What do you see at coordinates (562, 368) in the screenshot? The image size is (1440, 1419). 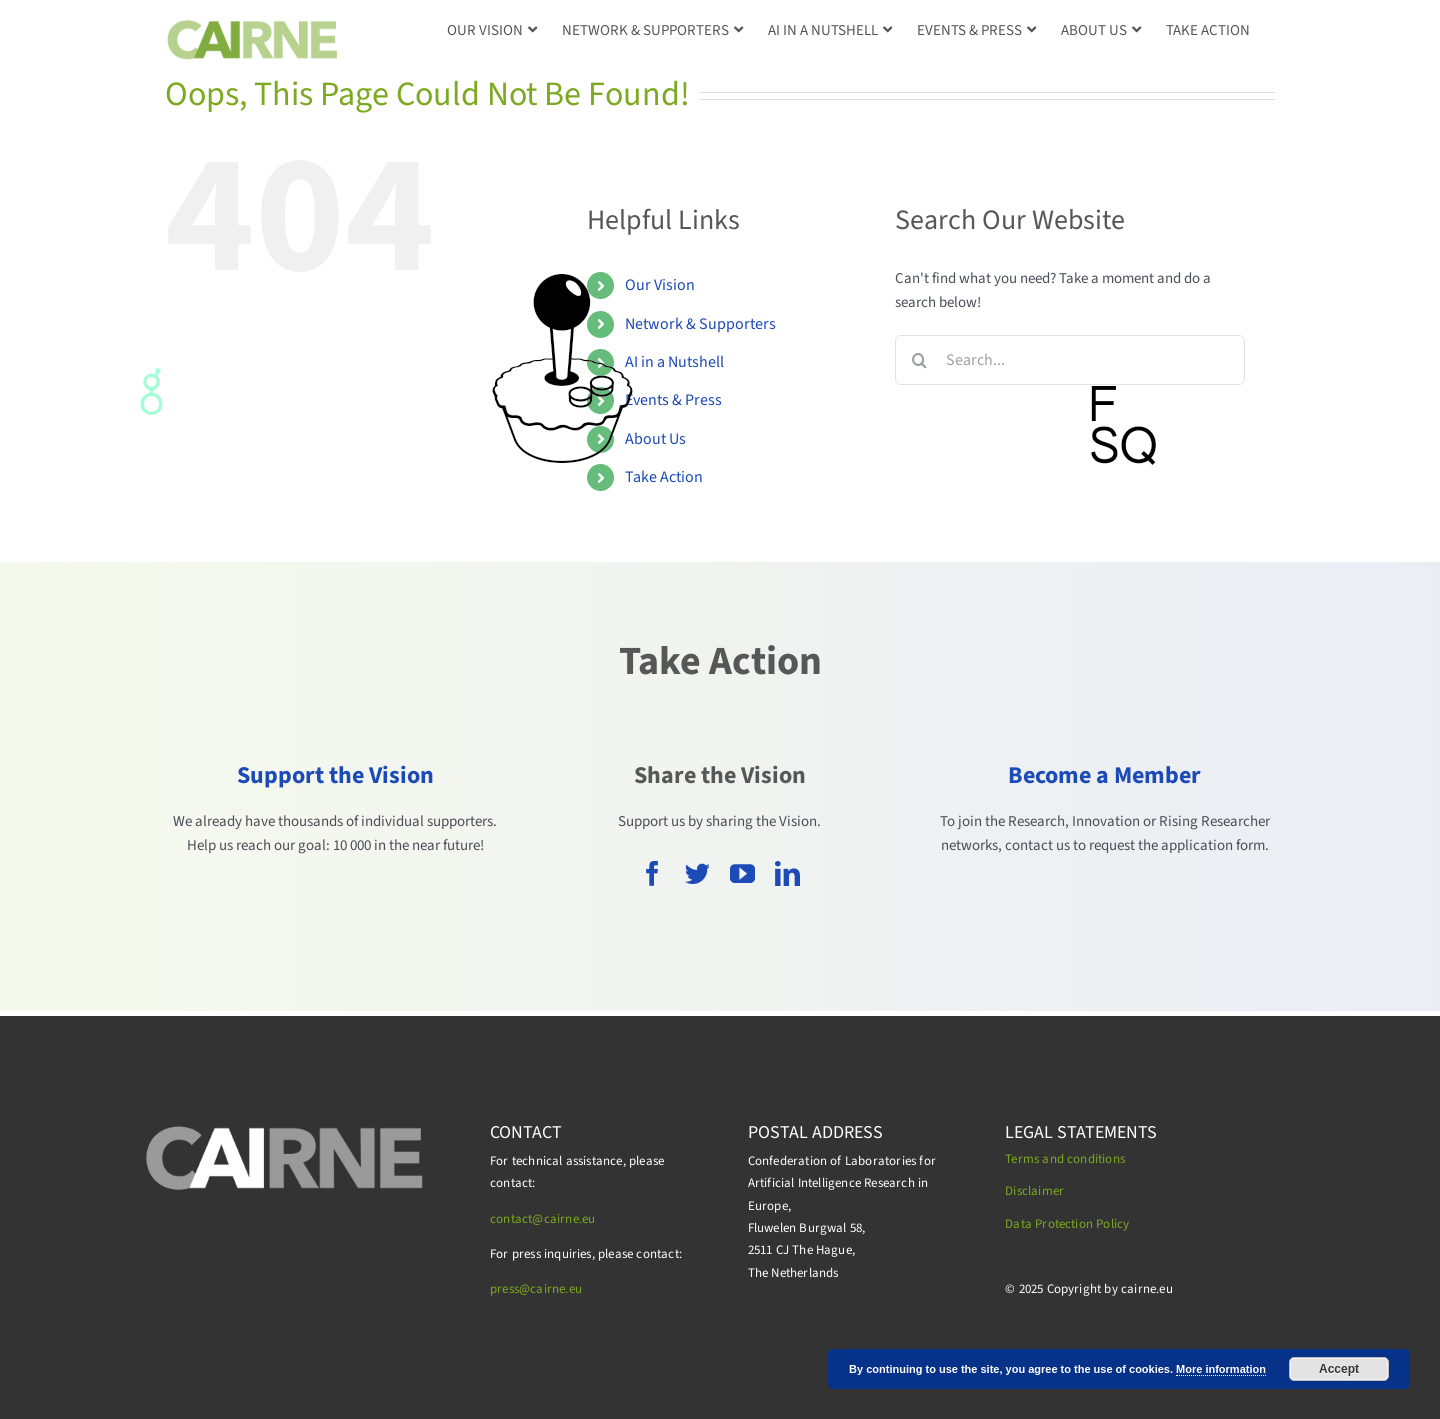 I see `launch retropie emulation software` at bounding box center [562, 368].